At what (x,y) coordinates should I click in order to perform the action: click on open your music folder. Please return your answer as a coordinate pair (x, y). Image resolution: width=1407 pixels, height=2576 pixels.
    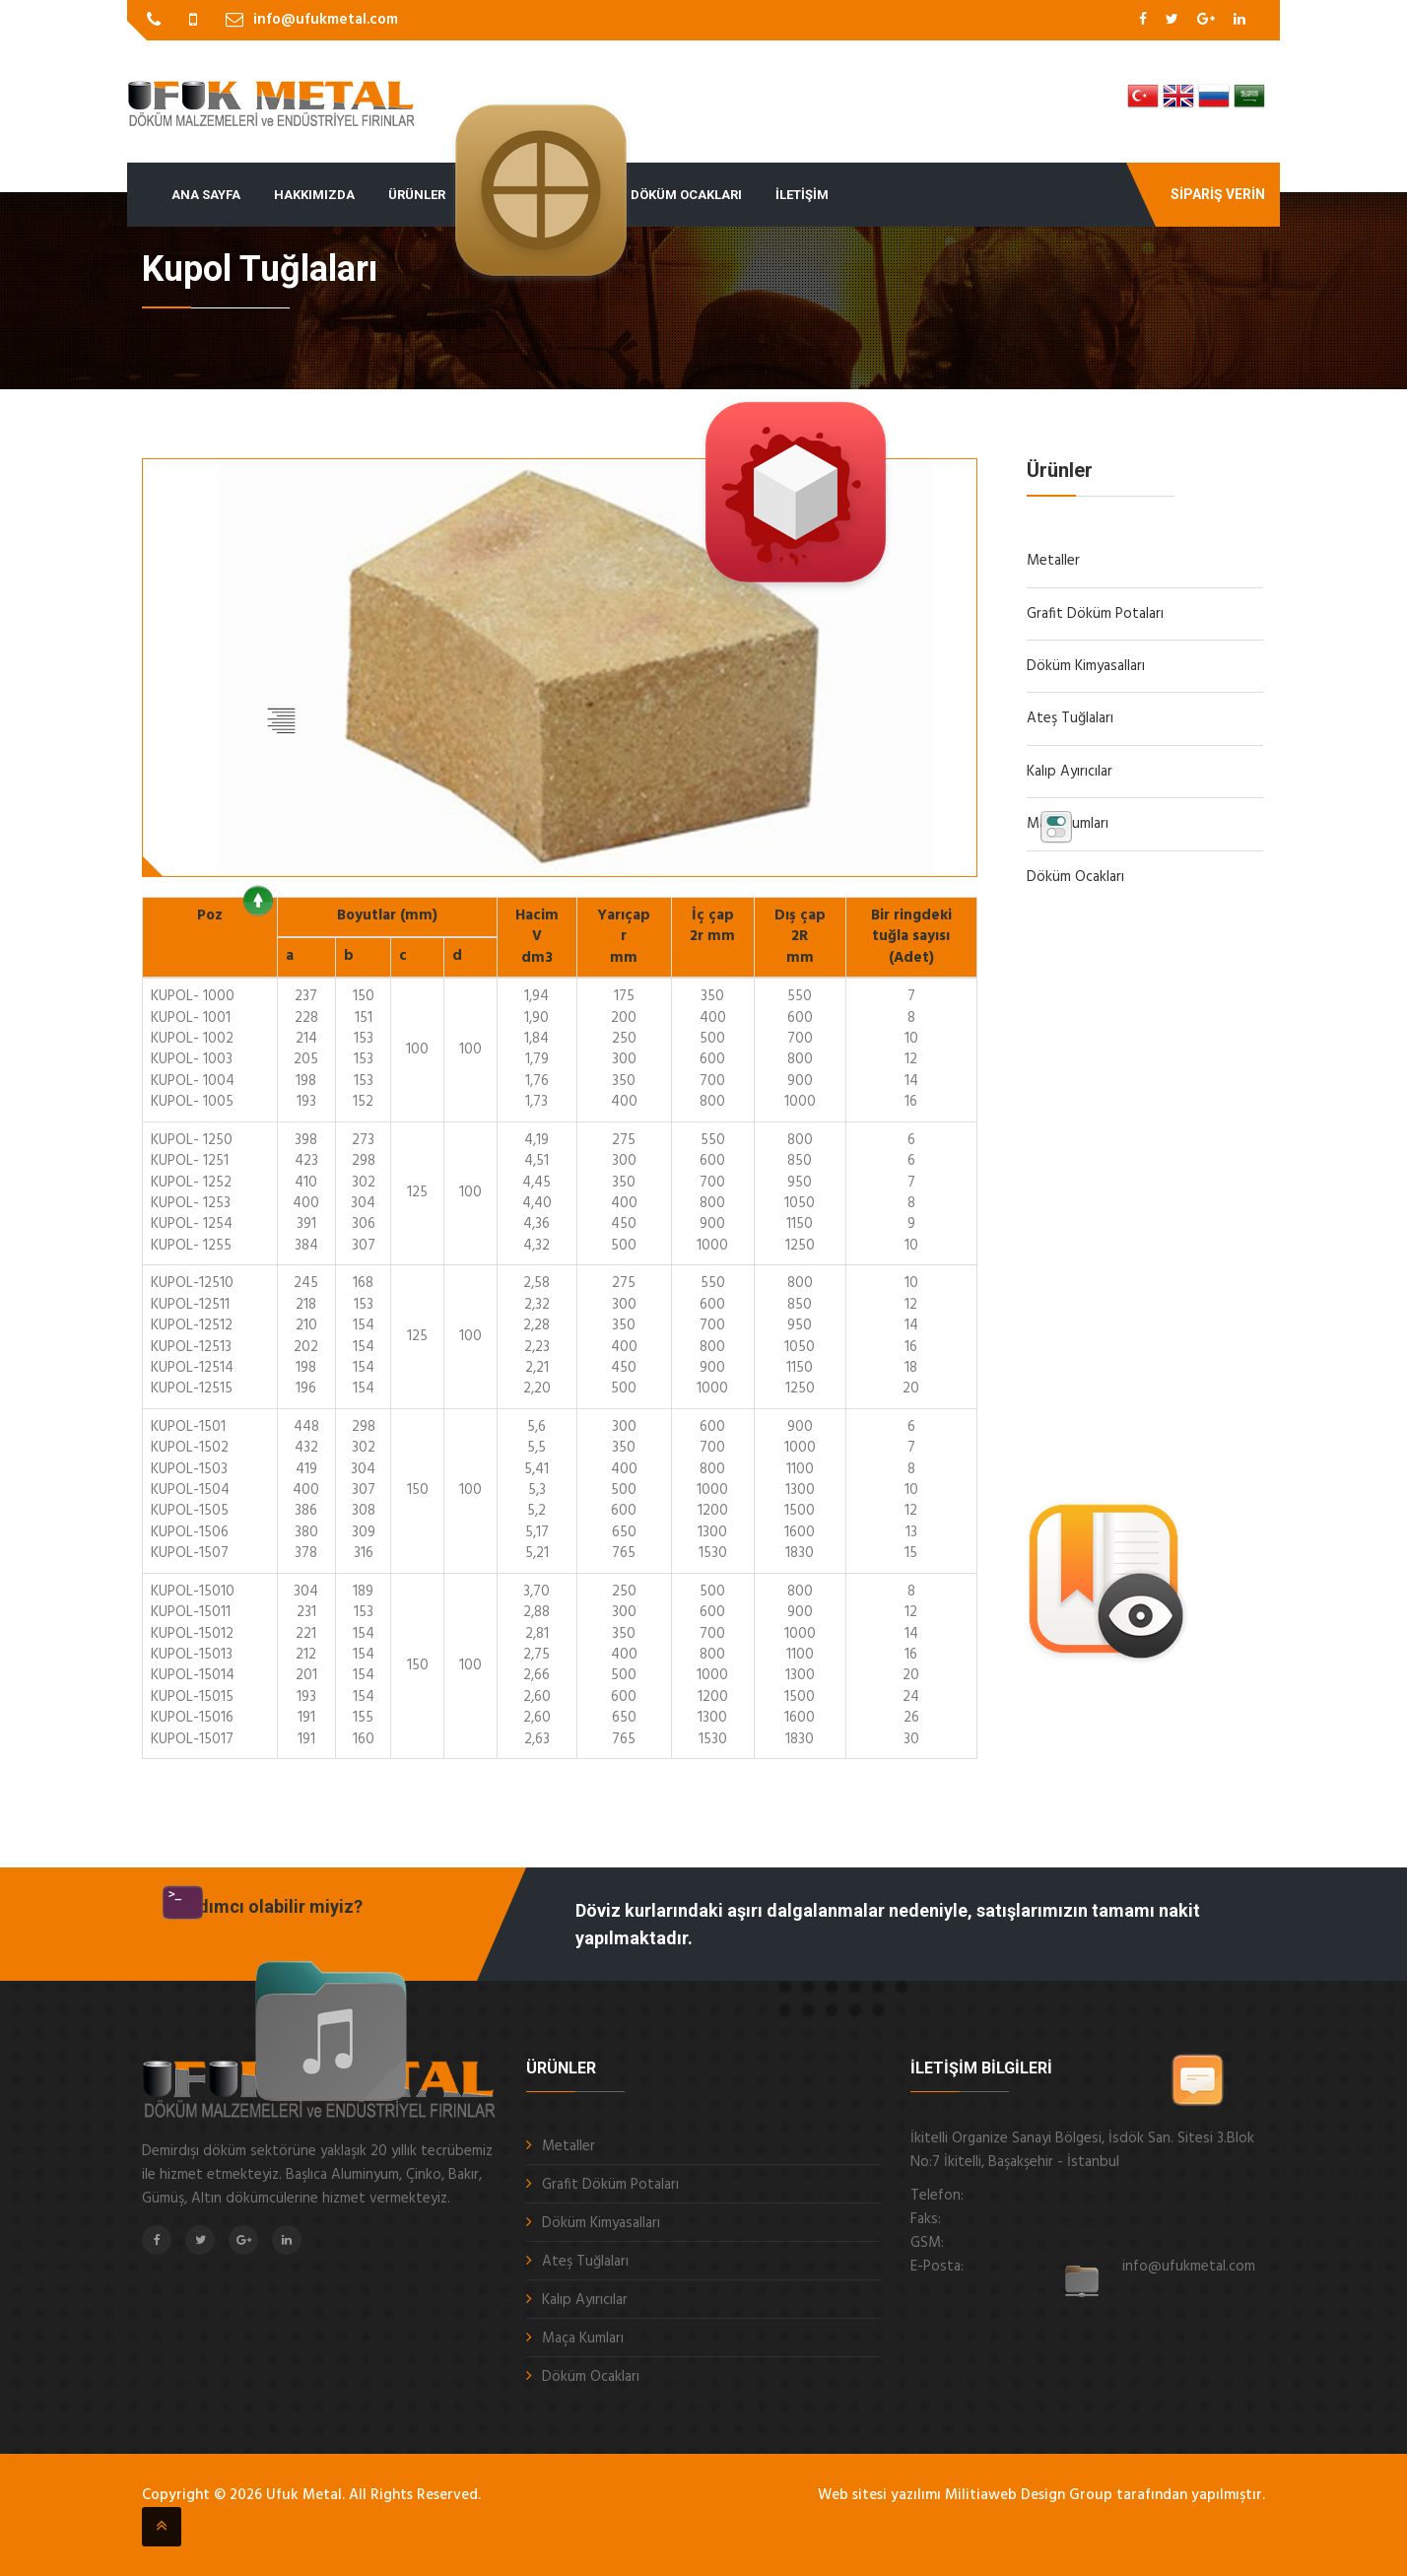
    Looking at the image, I should click on (331, 2031).